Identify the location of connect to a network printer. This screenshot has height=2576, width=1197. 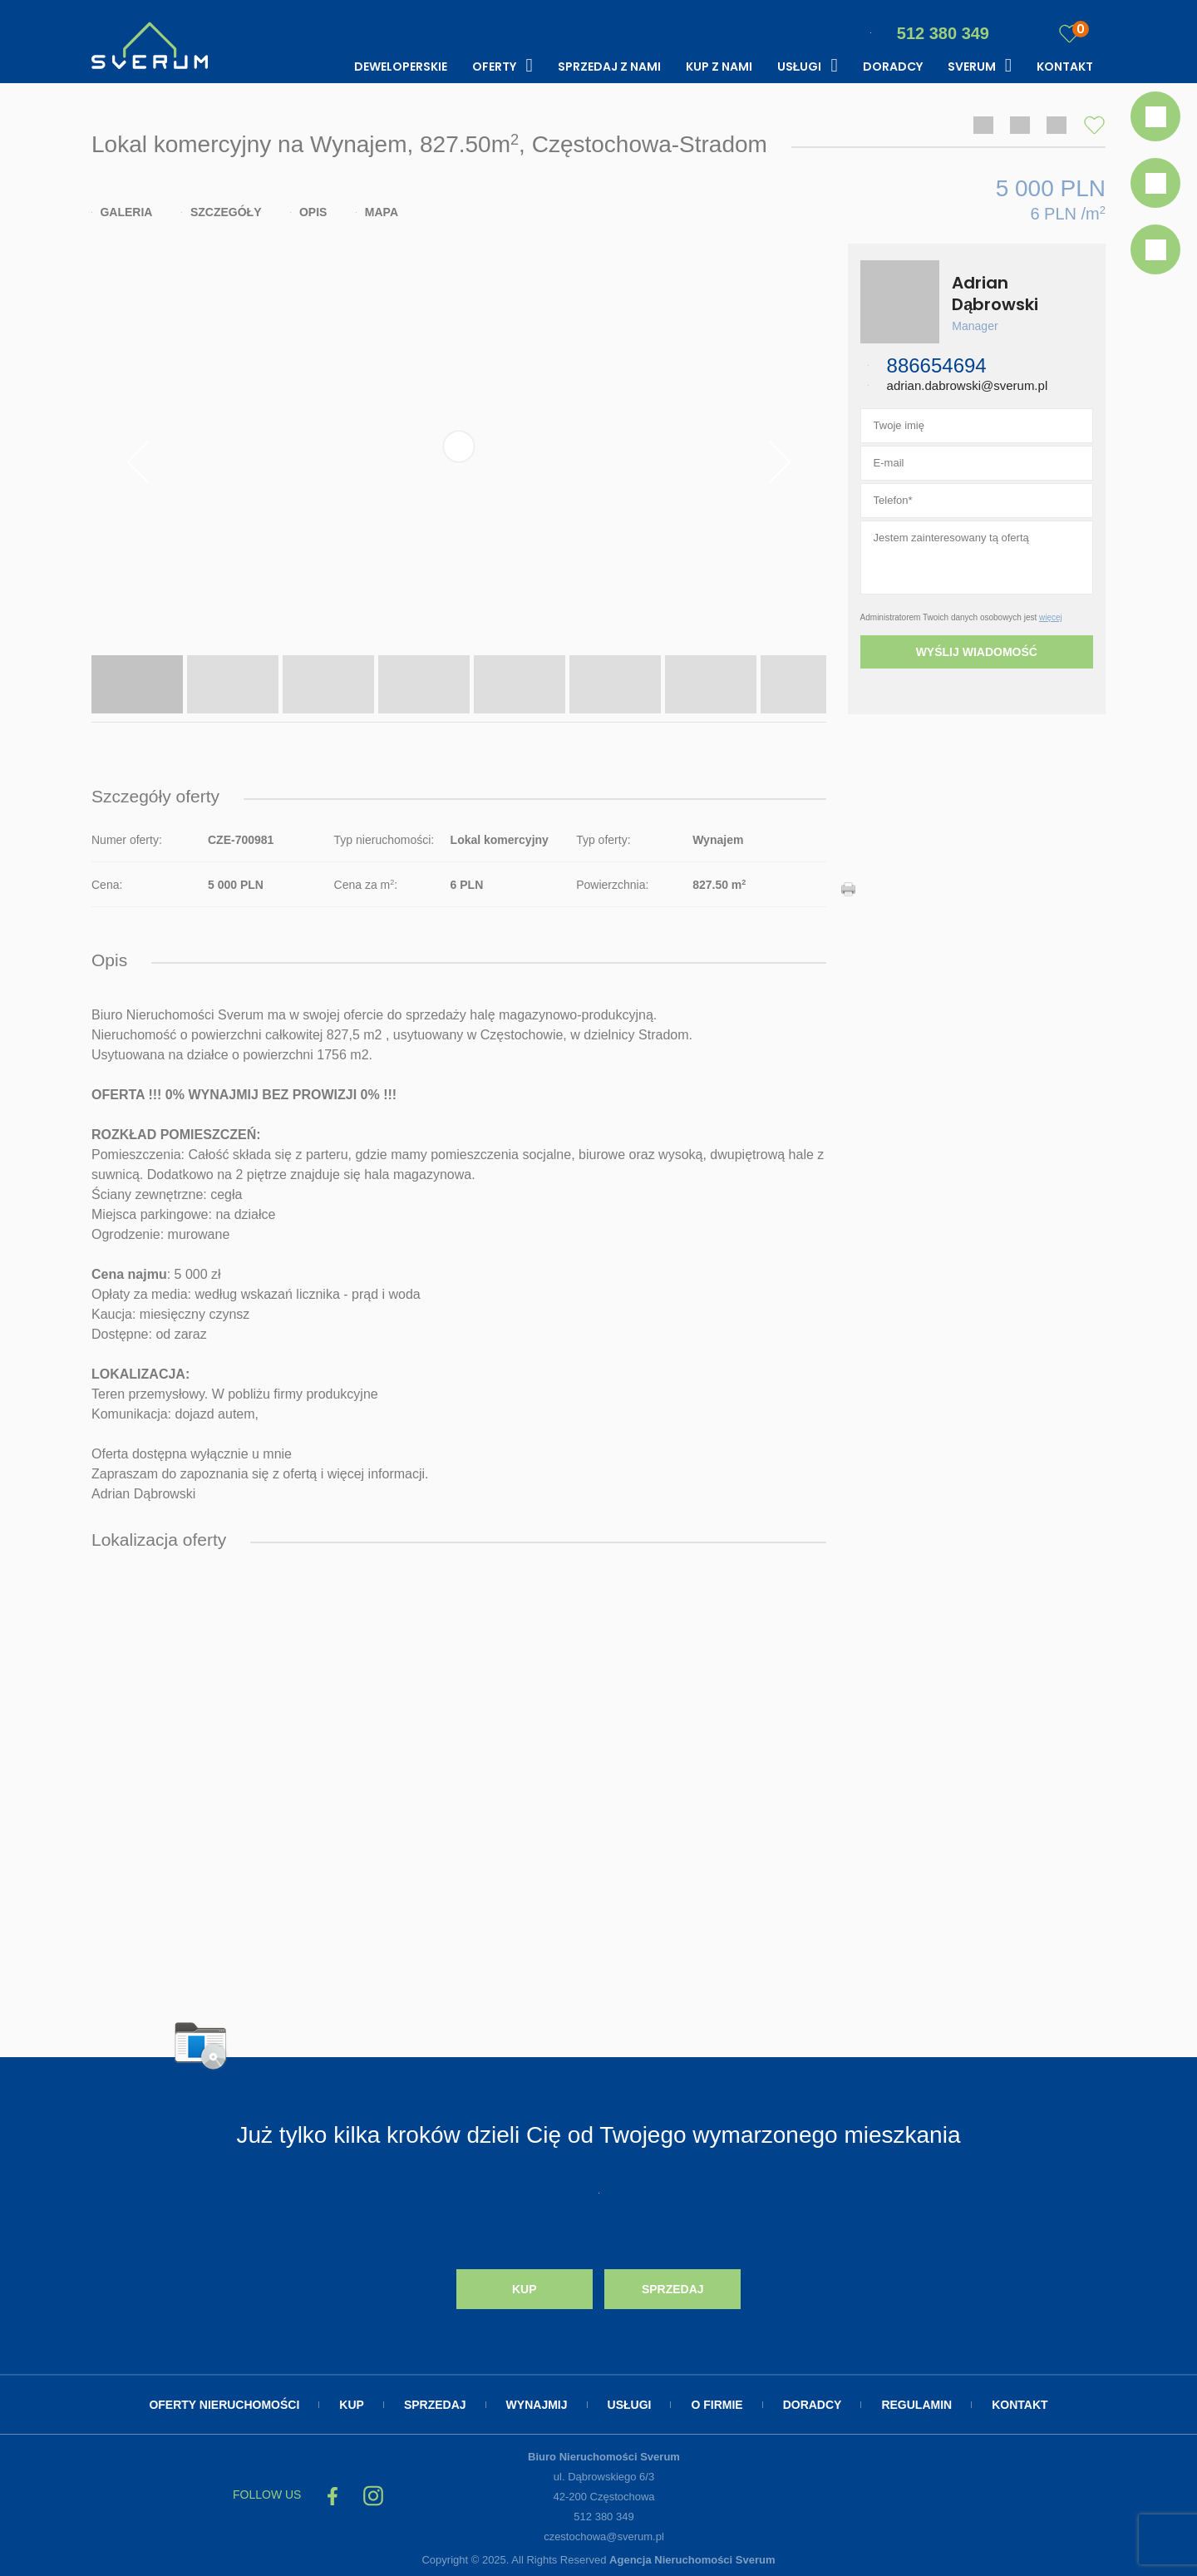
(848, 889).